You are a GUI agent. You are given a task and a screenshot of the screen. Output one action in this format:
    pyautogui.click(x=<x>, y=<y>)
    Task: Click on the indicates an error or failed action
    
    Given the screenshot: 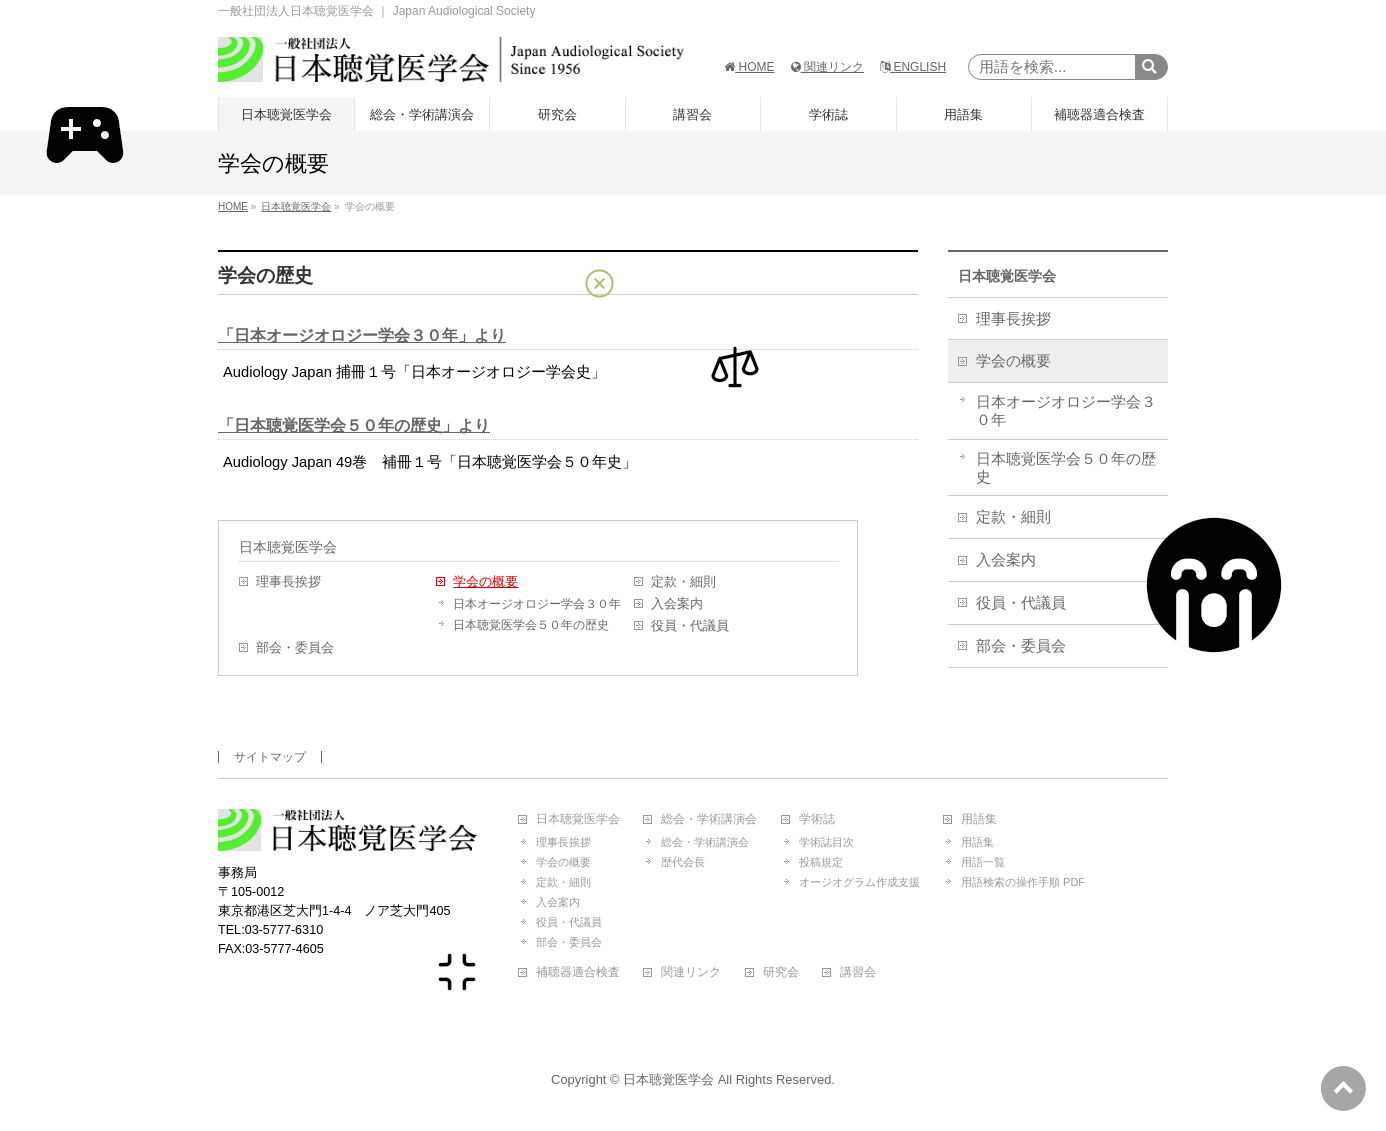 What is the action you would take?
    pyautogui.click(x=1214, y=585)
    